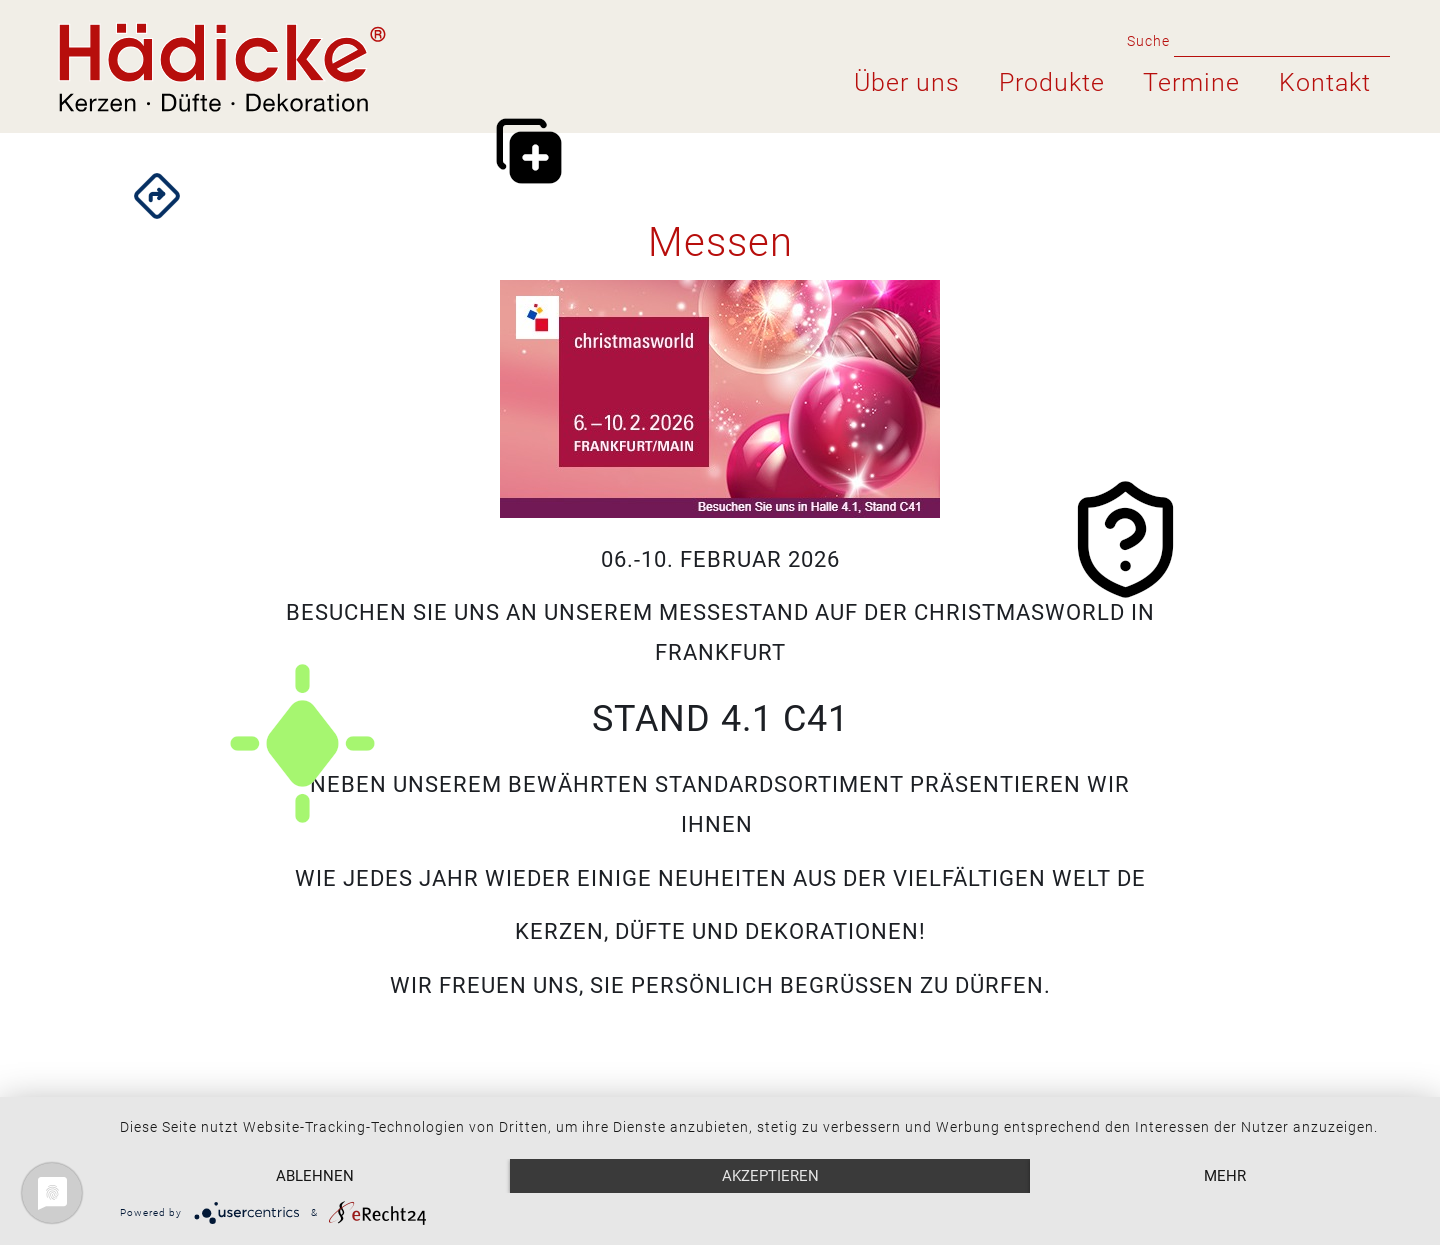 Image resolution: width=1440 pixels, height=1245 pixels. Describe the element at coordinates (529, 151) in the screenshot. I see `copy and add to clipboard` at that location.